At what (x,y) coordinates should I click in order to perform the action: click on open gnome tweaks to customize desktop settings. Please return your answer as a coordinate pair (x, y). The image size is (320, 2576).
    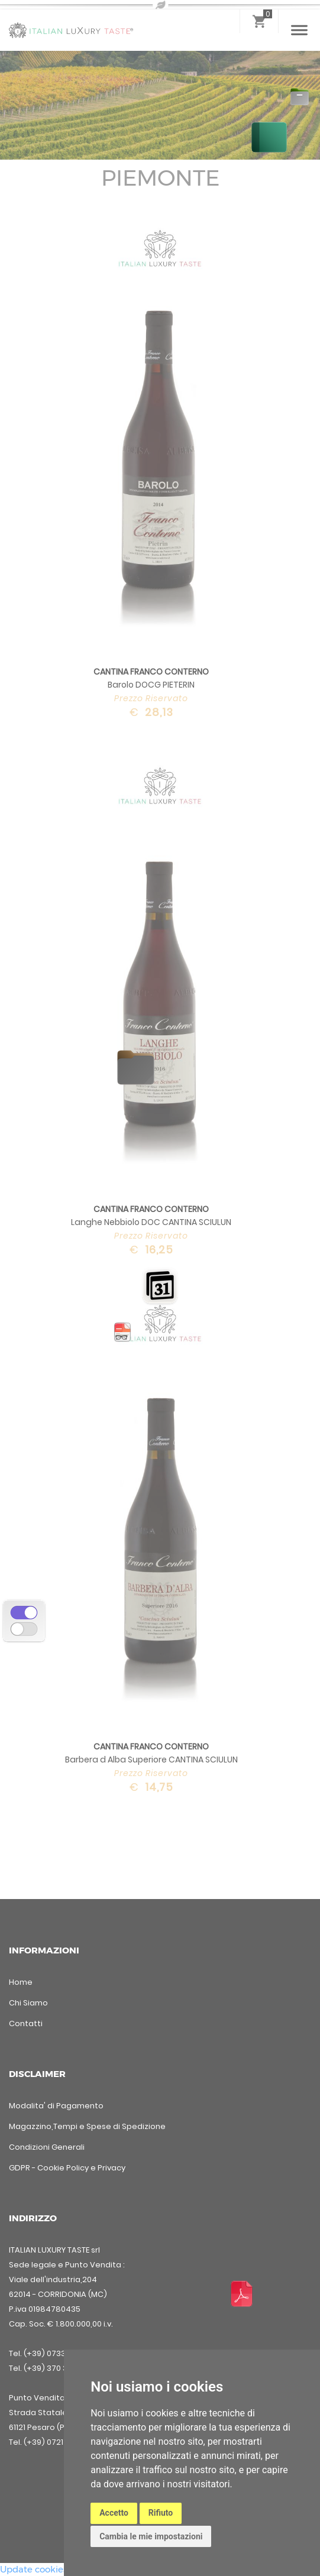
    Looking at the image, I should click on (24, 1621).